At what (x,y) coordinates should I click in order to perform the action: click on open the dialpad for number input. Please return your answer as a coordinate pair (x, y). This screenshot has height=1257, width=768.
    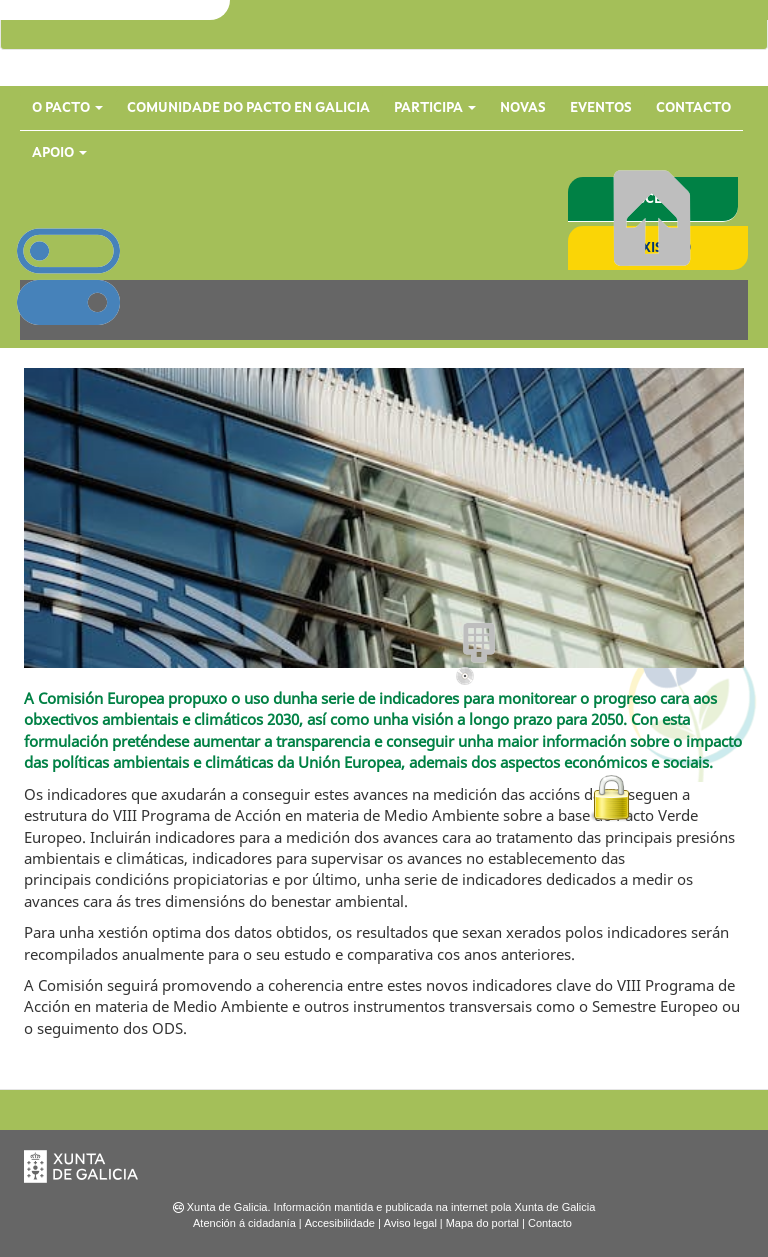
    Looking at the image, I should click on (479, 644).